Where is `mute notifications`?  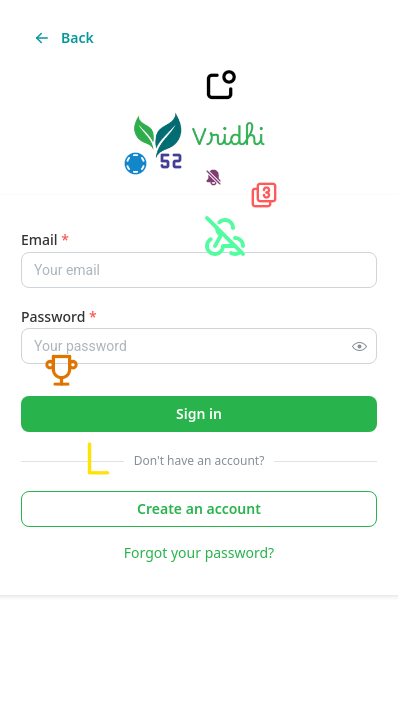 mute notifications is located at coordinates (213, 177).